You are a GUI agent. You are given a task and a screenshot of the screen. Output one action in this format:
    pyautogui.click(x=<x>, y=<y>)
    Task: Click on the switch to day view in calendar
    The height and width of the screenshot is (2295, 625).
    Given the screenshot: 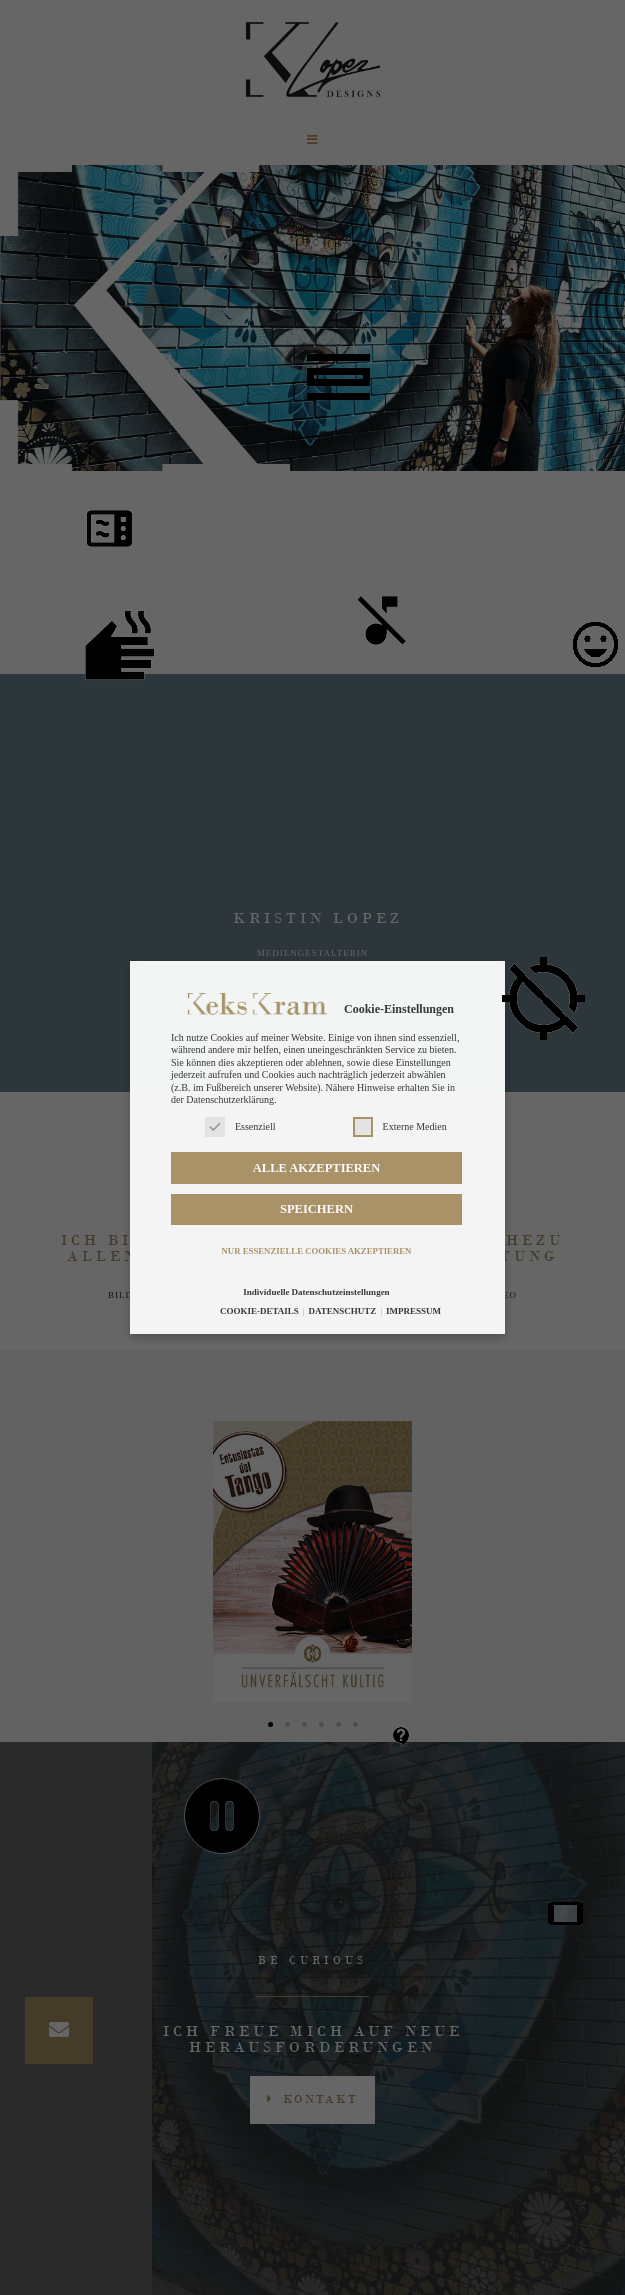 What is the action you would take?
    pyautogui.click(x=338, y=375)
    